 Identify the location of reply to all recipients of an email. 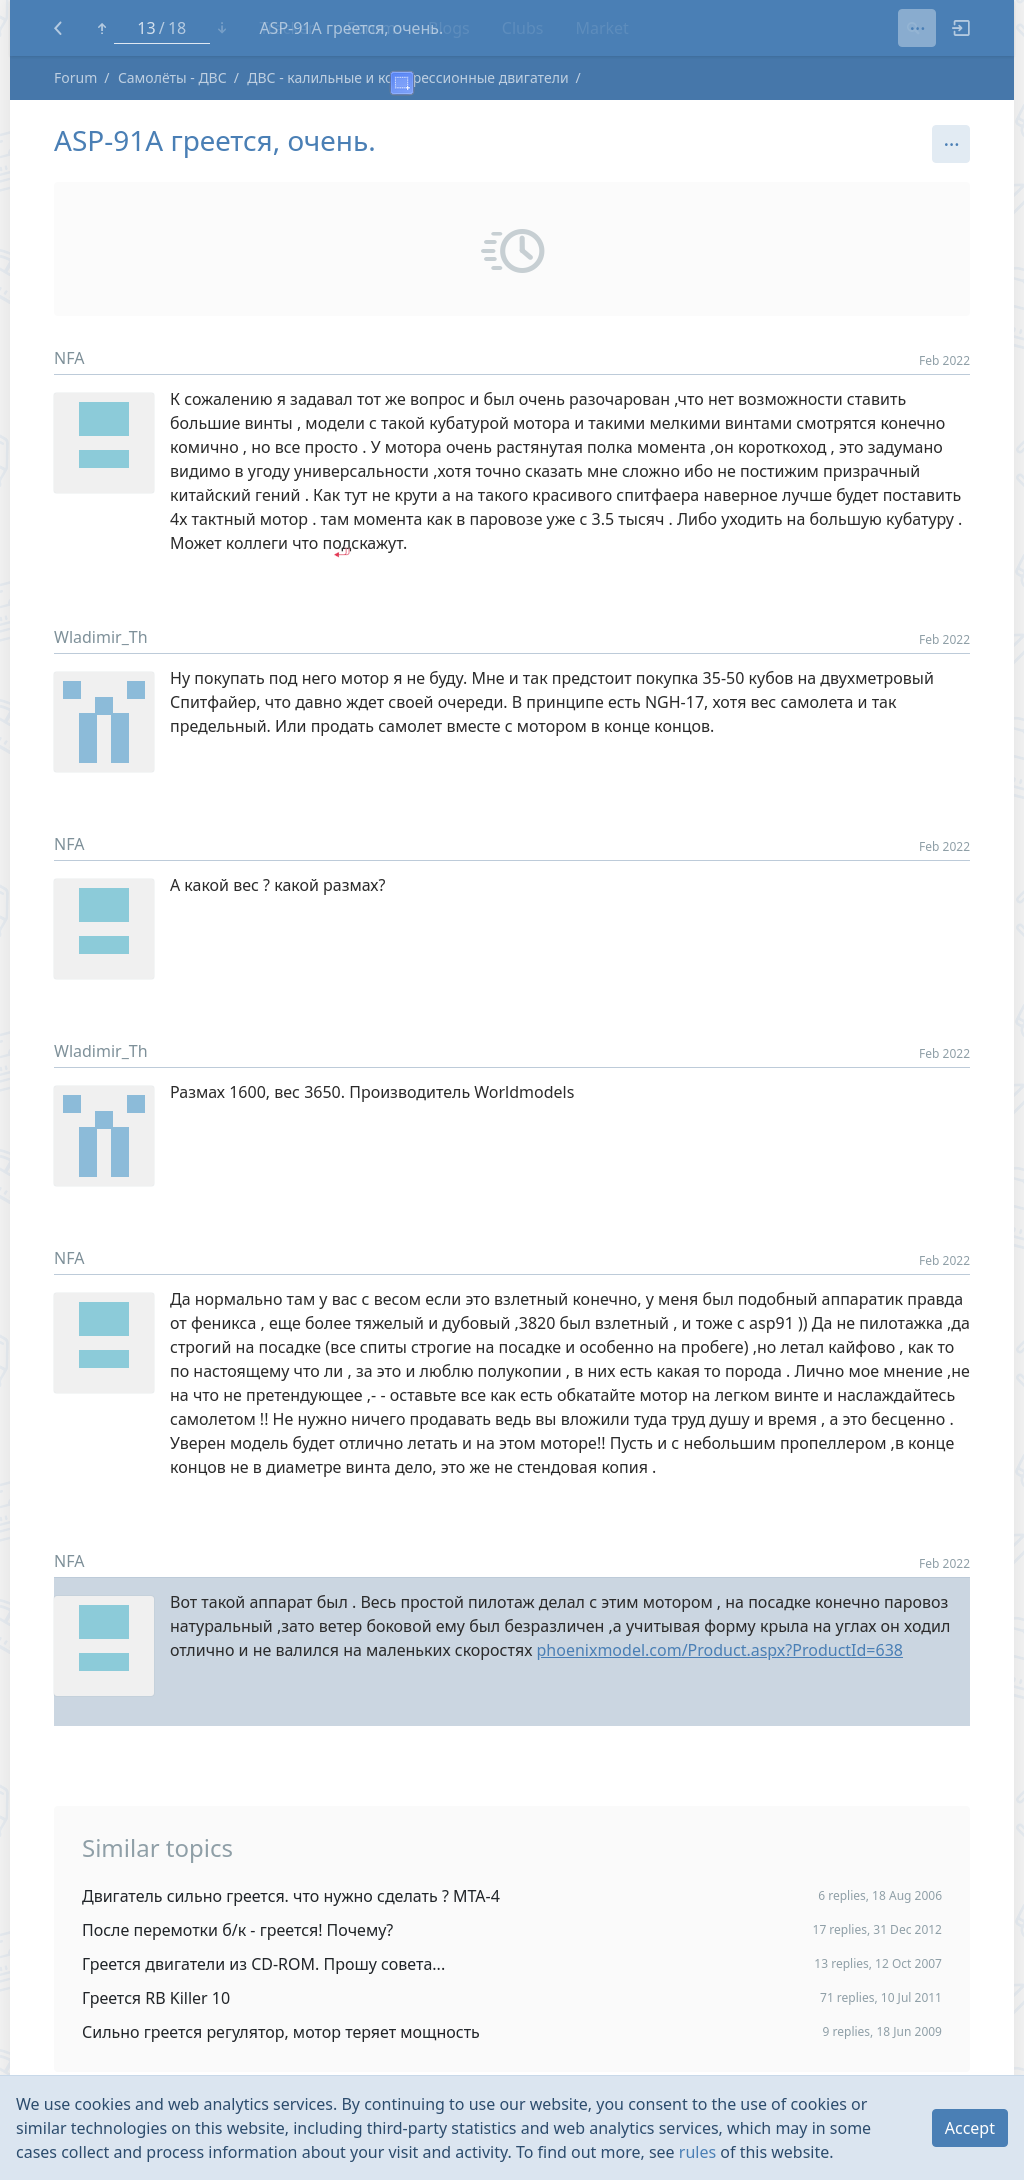
(341, 552).